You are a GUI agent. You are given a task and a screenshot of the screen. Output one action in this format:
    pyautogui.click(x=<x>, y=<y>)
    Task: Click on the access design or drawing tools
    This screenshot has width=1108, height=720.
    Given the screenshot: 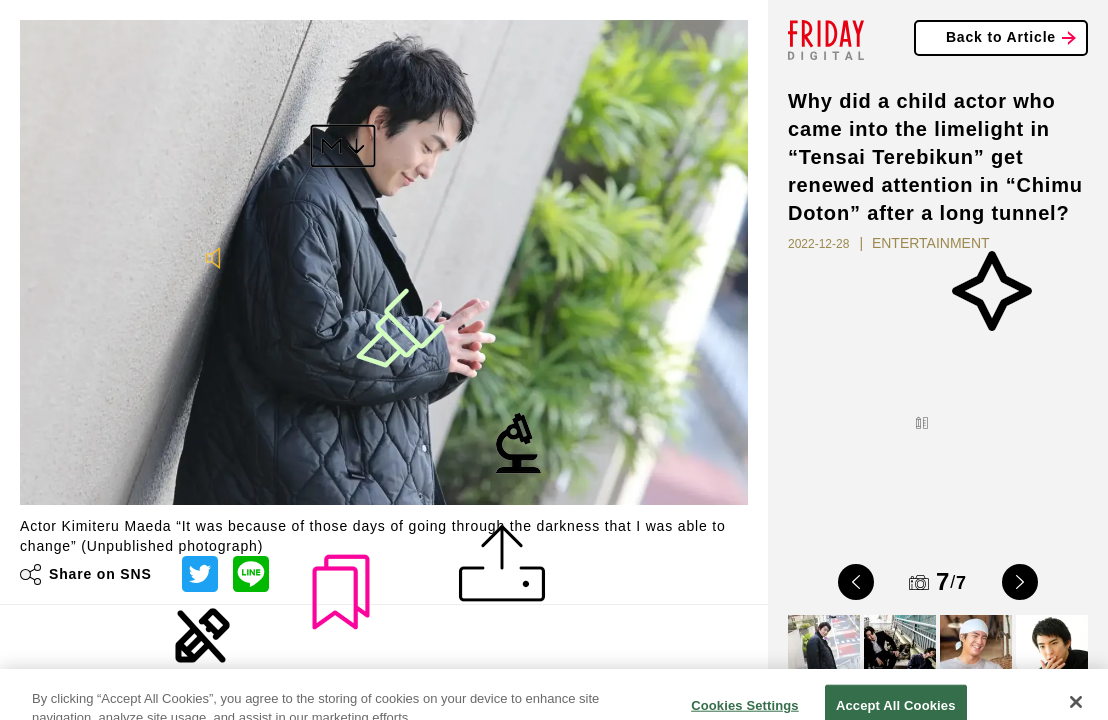 What is the action you would take?
    pyautogui.click(x=922, y=423)
    